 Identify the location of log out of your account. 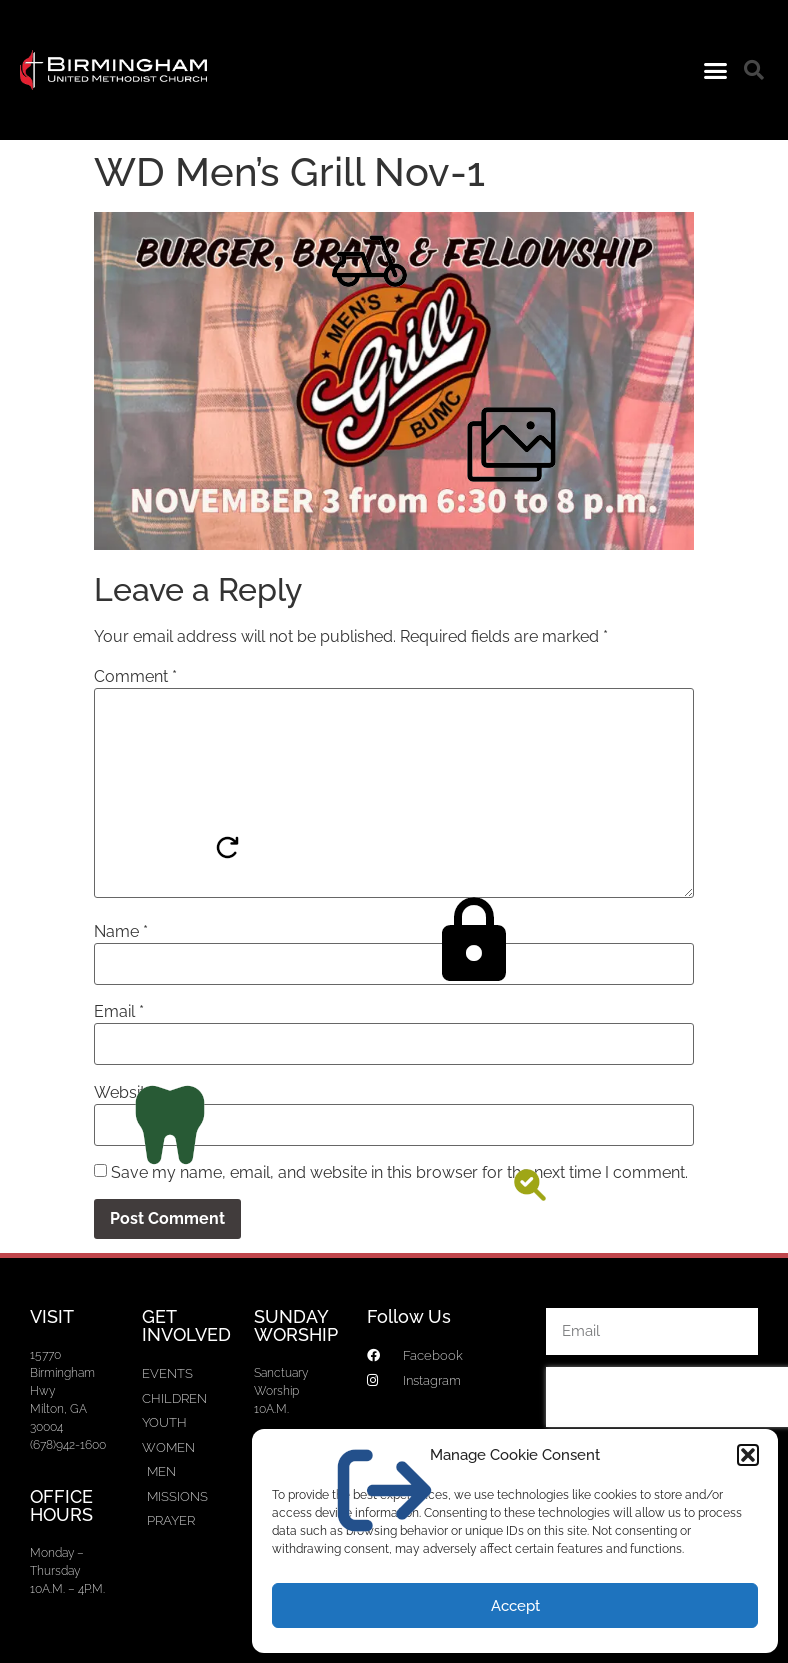
(384, 1490).